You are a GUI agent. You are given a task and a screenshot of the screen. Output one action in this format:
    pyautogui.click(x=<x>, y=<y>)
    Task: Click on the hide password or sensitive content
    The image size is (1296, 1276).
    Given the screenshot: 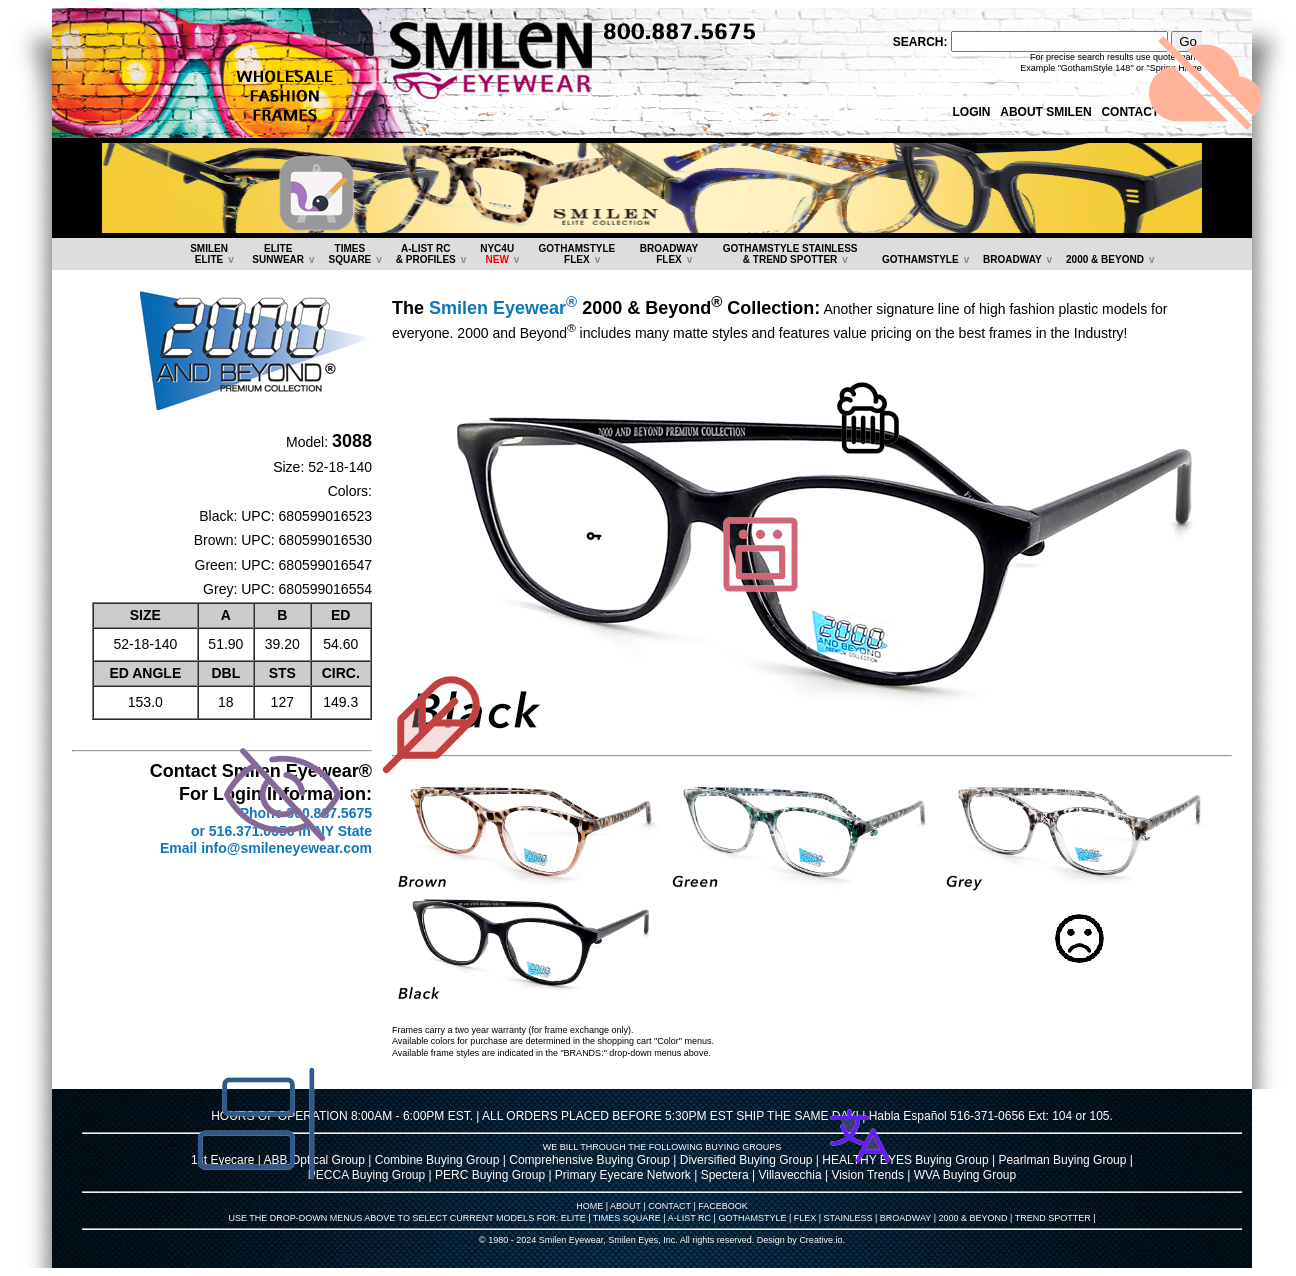 What is the action you would take?
    pyautogui.click(x=282, y=794)
    